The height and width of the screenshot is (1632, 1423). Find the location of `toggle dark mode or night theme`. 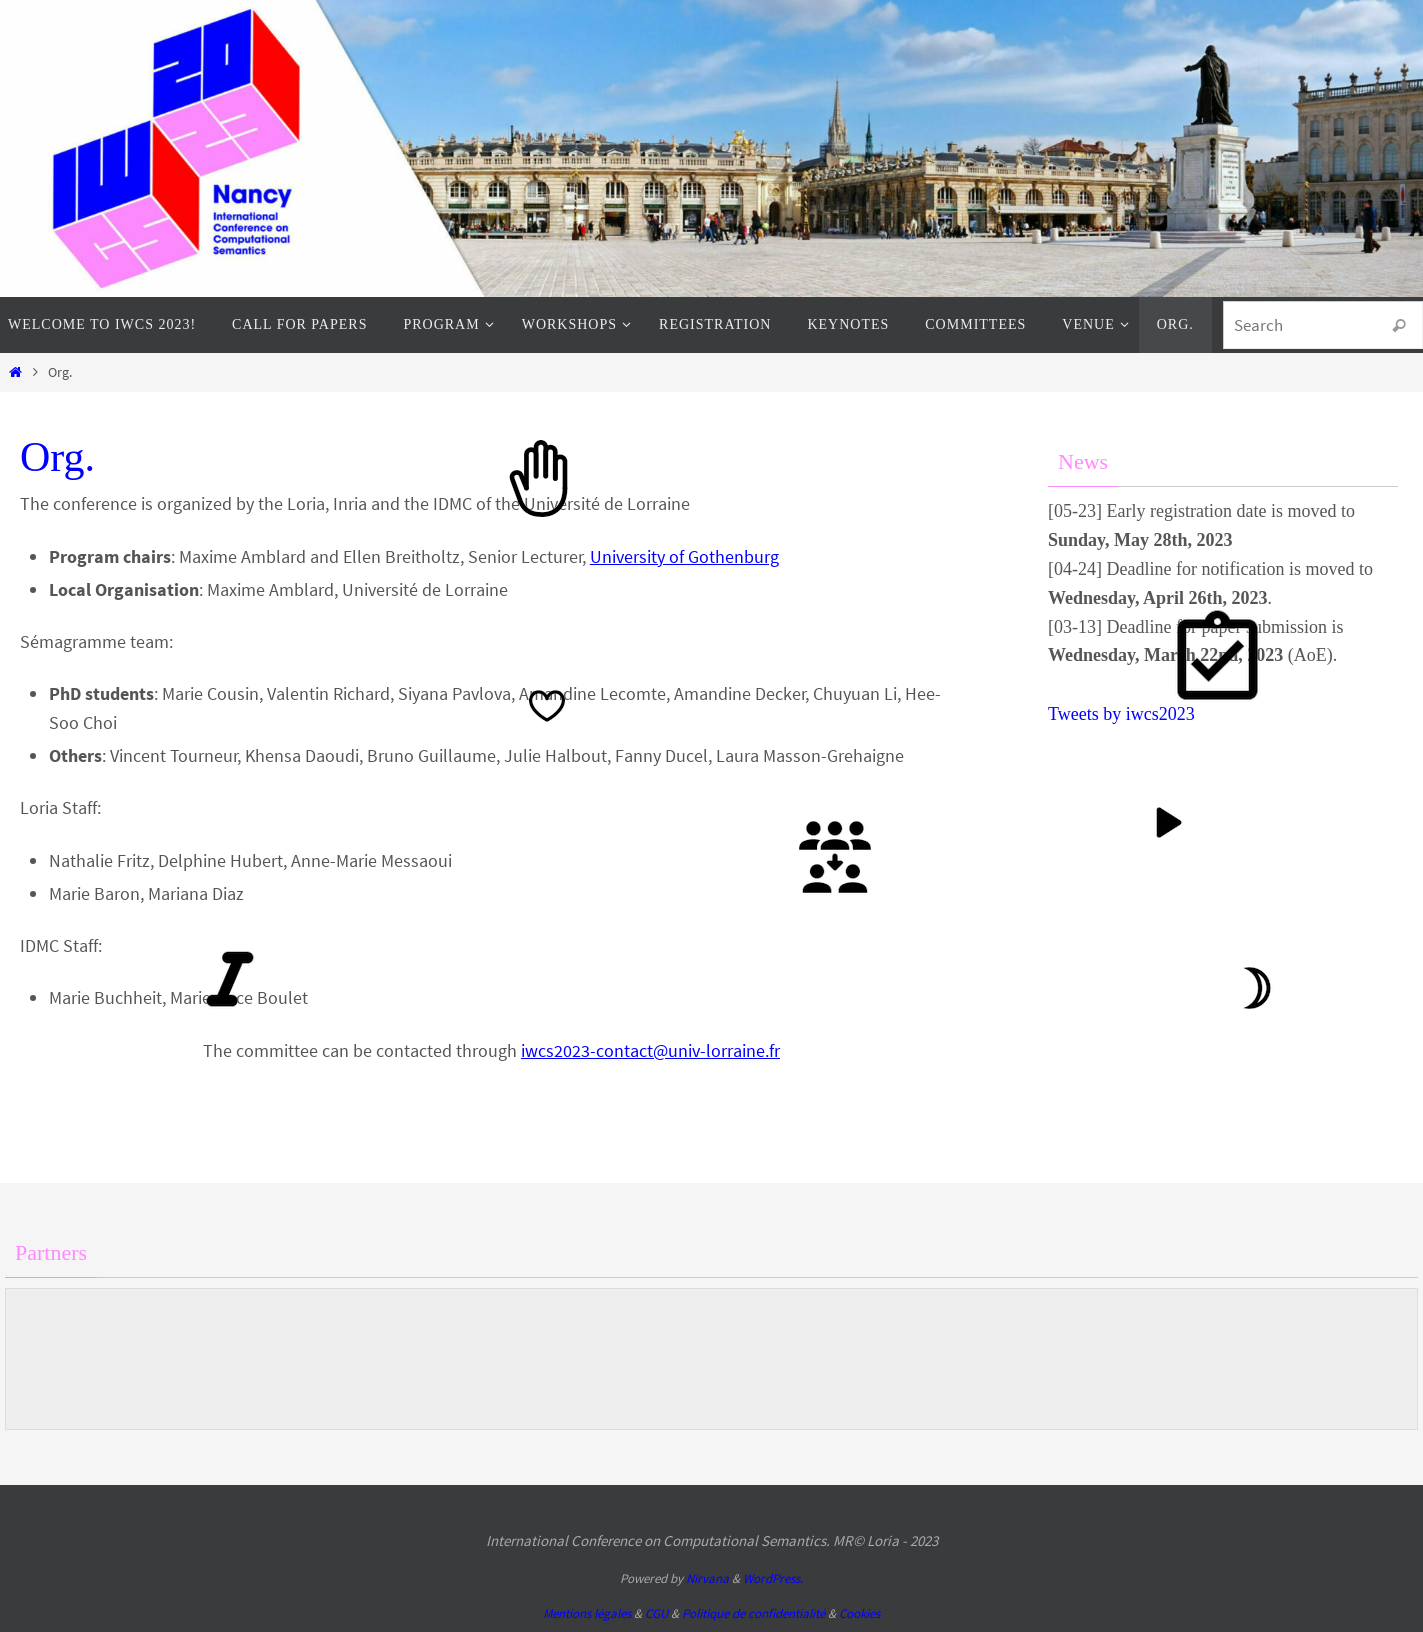

toggle dark mode or night theme is located at coordinates (1256, 988).